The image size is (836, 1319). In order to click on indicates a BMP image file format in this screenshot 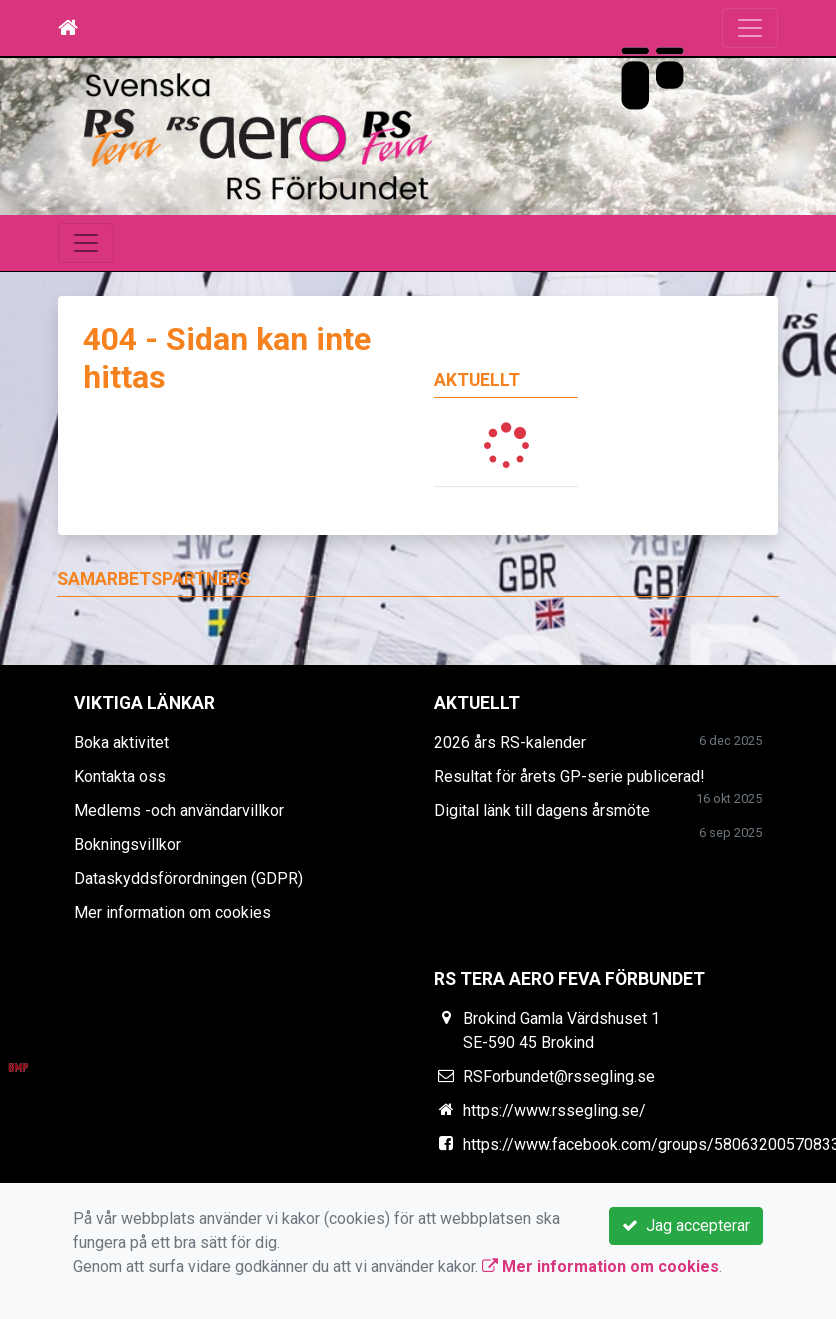, I will do `click(18, 1067)`.